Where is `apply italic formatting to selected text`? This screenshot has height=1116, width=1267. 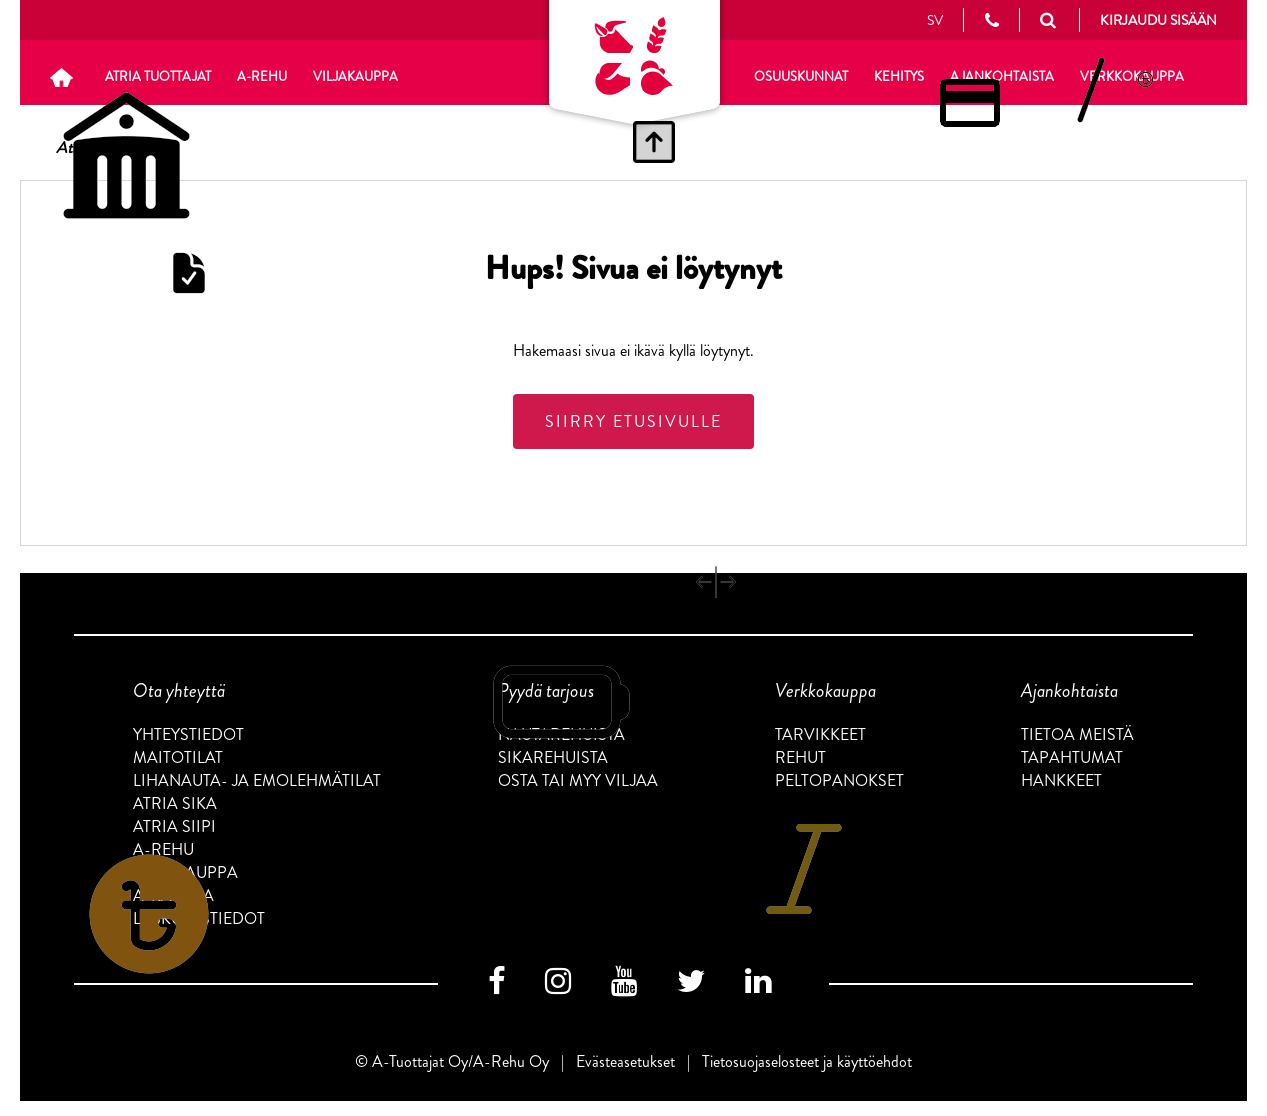
apply italic formatting to selected text is located at coordinates (804, 869).